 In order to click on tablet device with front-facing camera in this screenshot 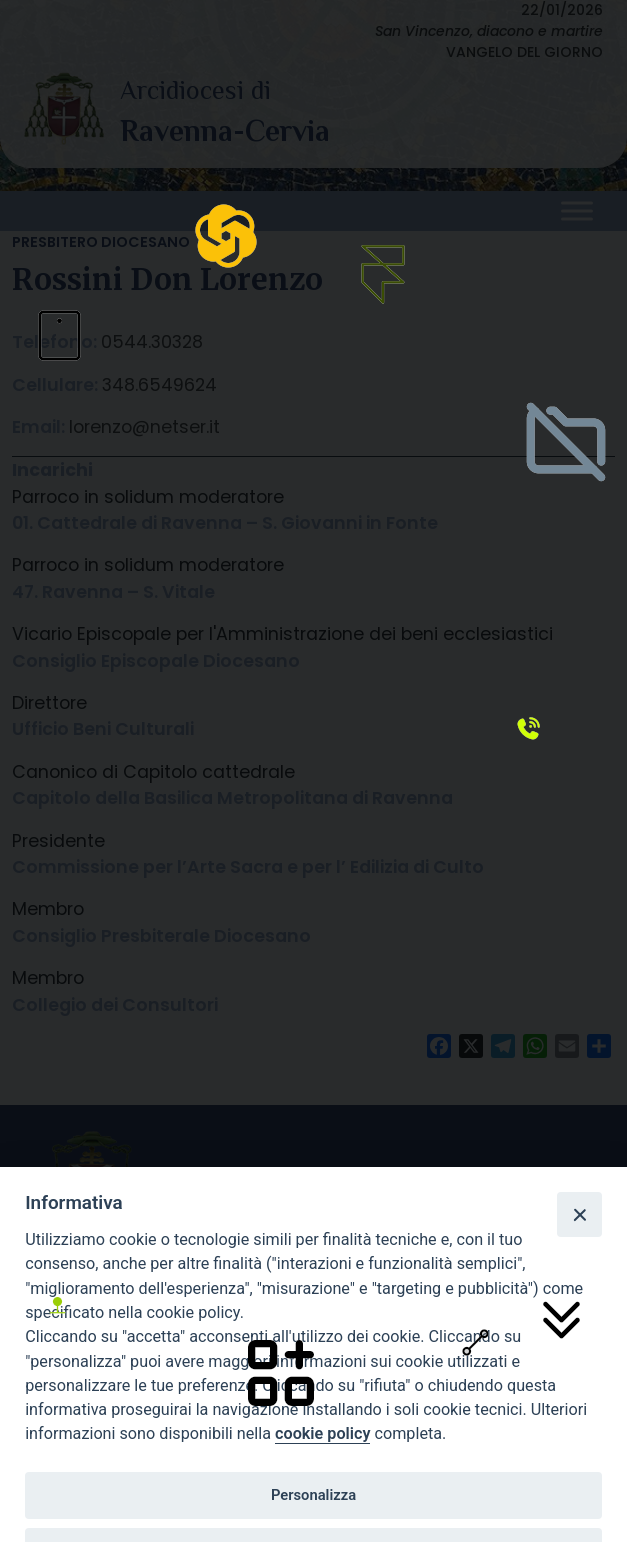, I will do `click(59, 335)`.